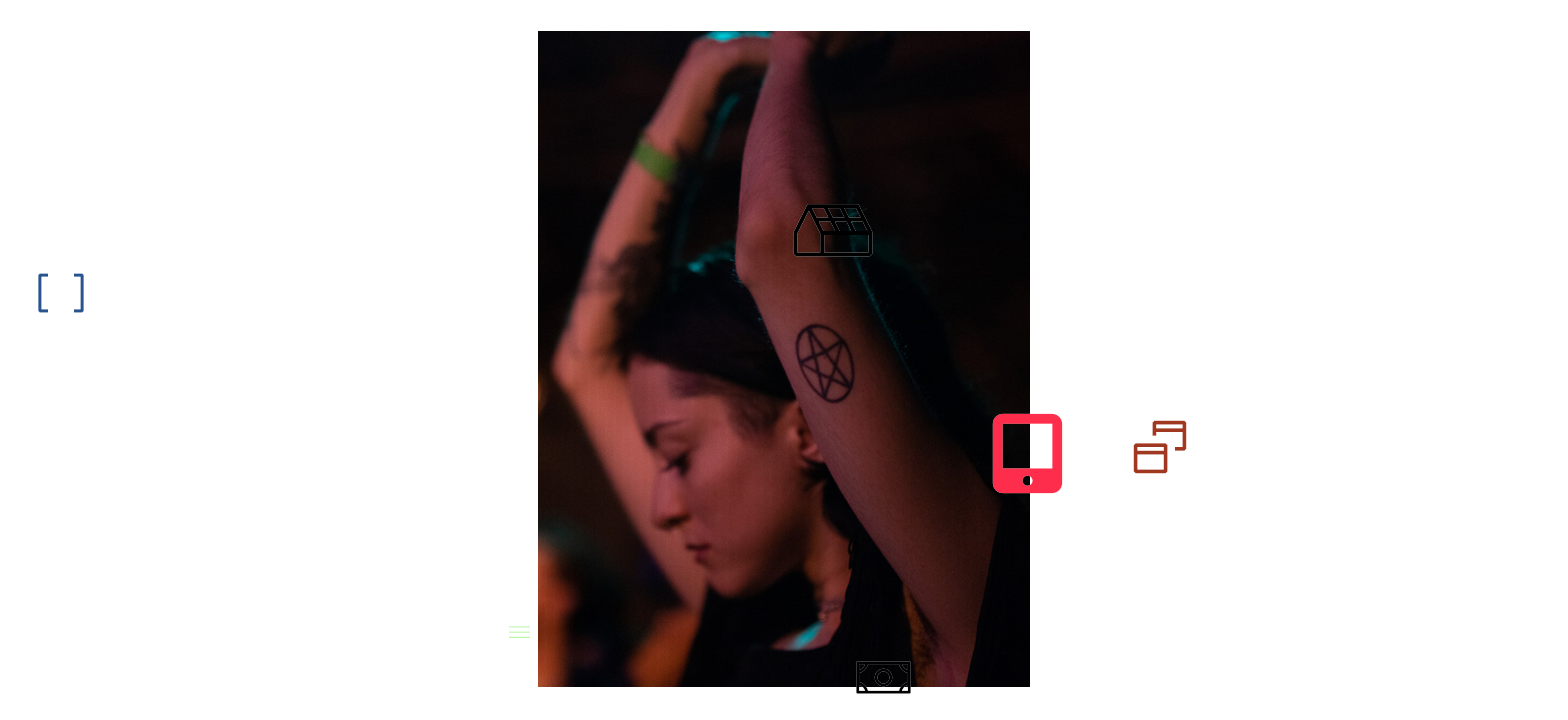 The image size is (1568, 720). What do you see at coordinates (519, 631) in the screenshot?
I see `open navigation menu` at bounding box center [519, 631].